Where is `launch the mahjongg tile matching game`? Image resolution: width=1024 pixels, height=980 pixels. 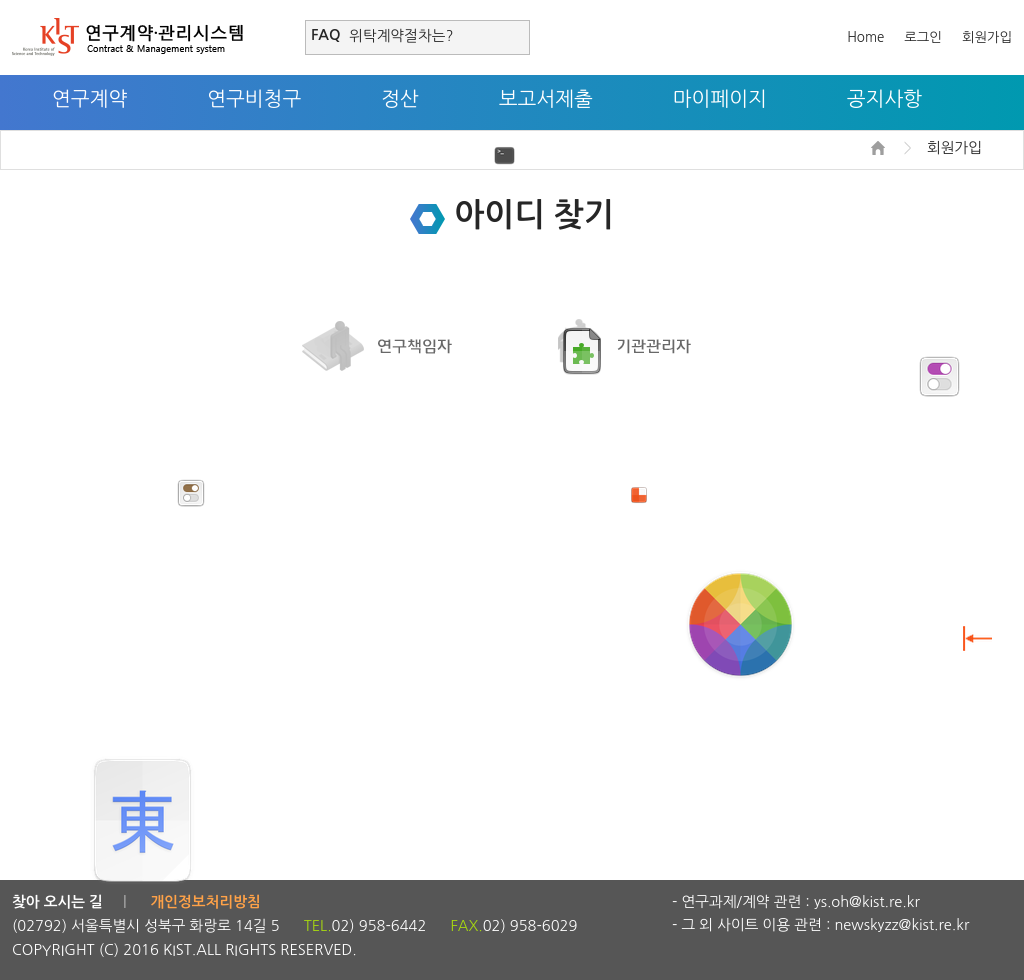 launch the mahjongg tile matching game is located at coordinates (142, 820).